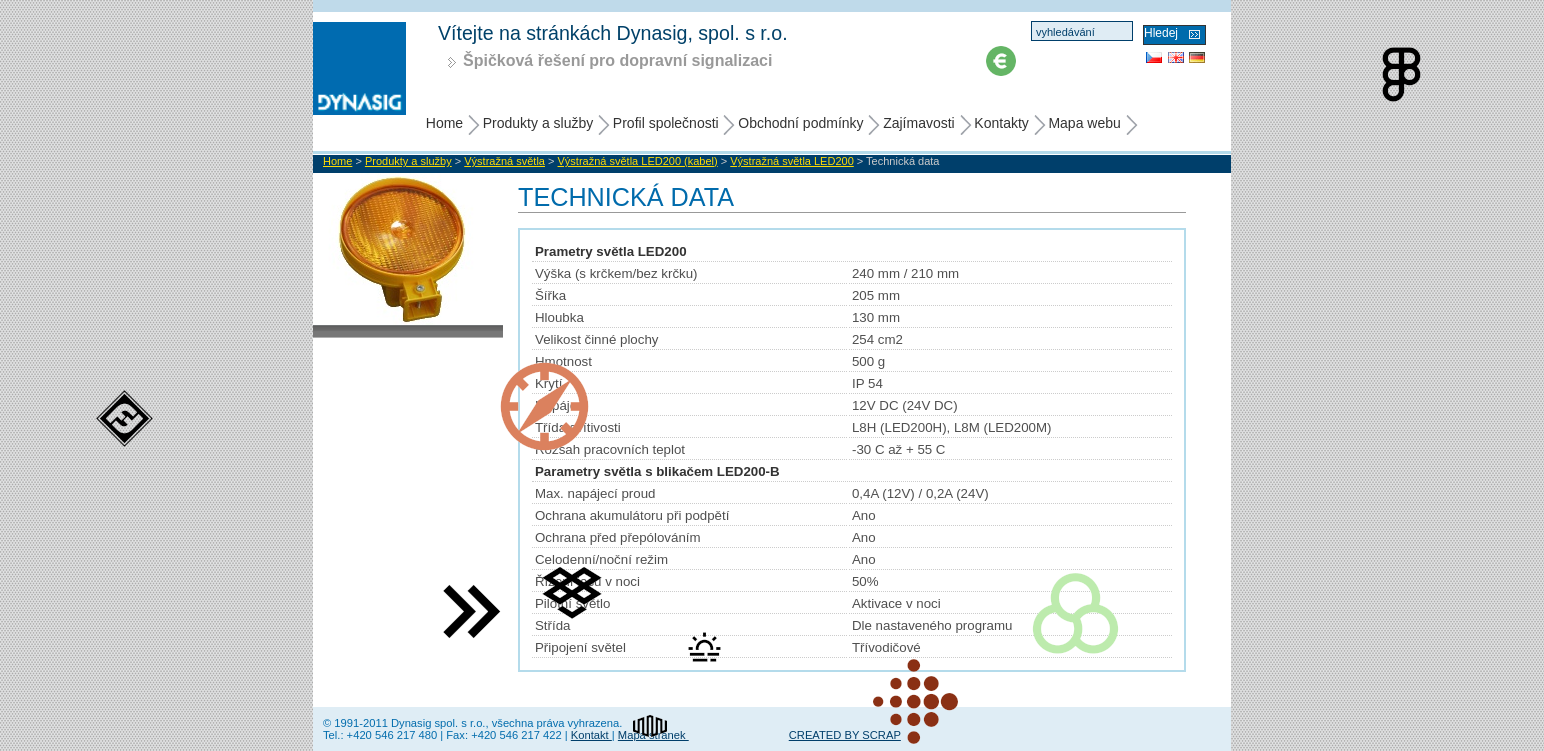 The width and height of the screenshot is (1544, 751). I want to click on open dropbox app, so click(572, 591).